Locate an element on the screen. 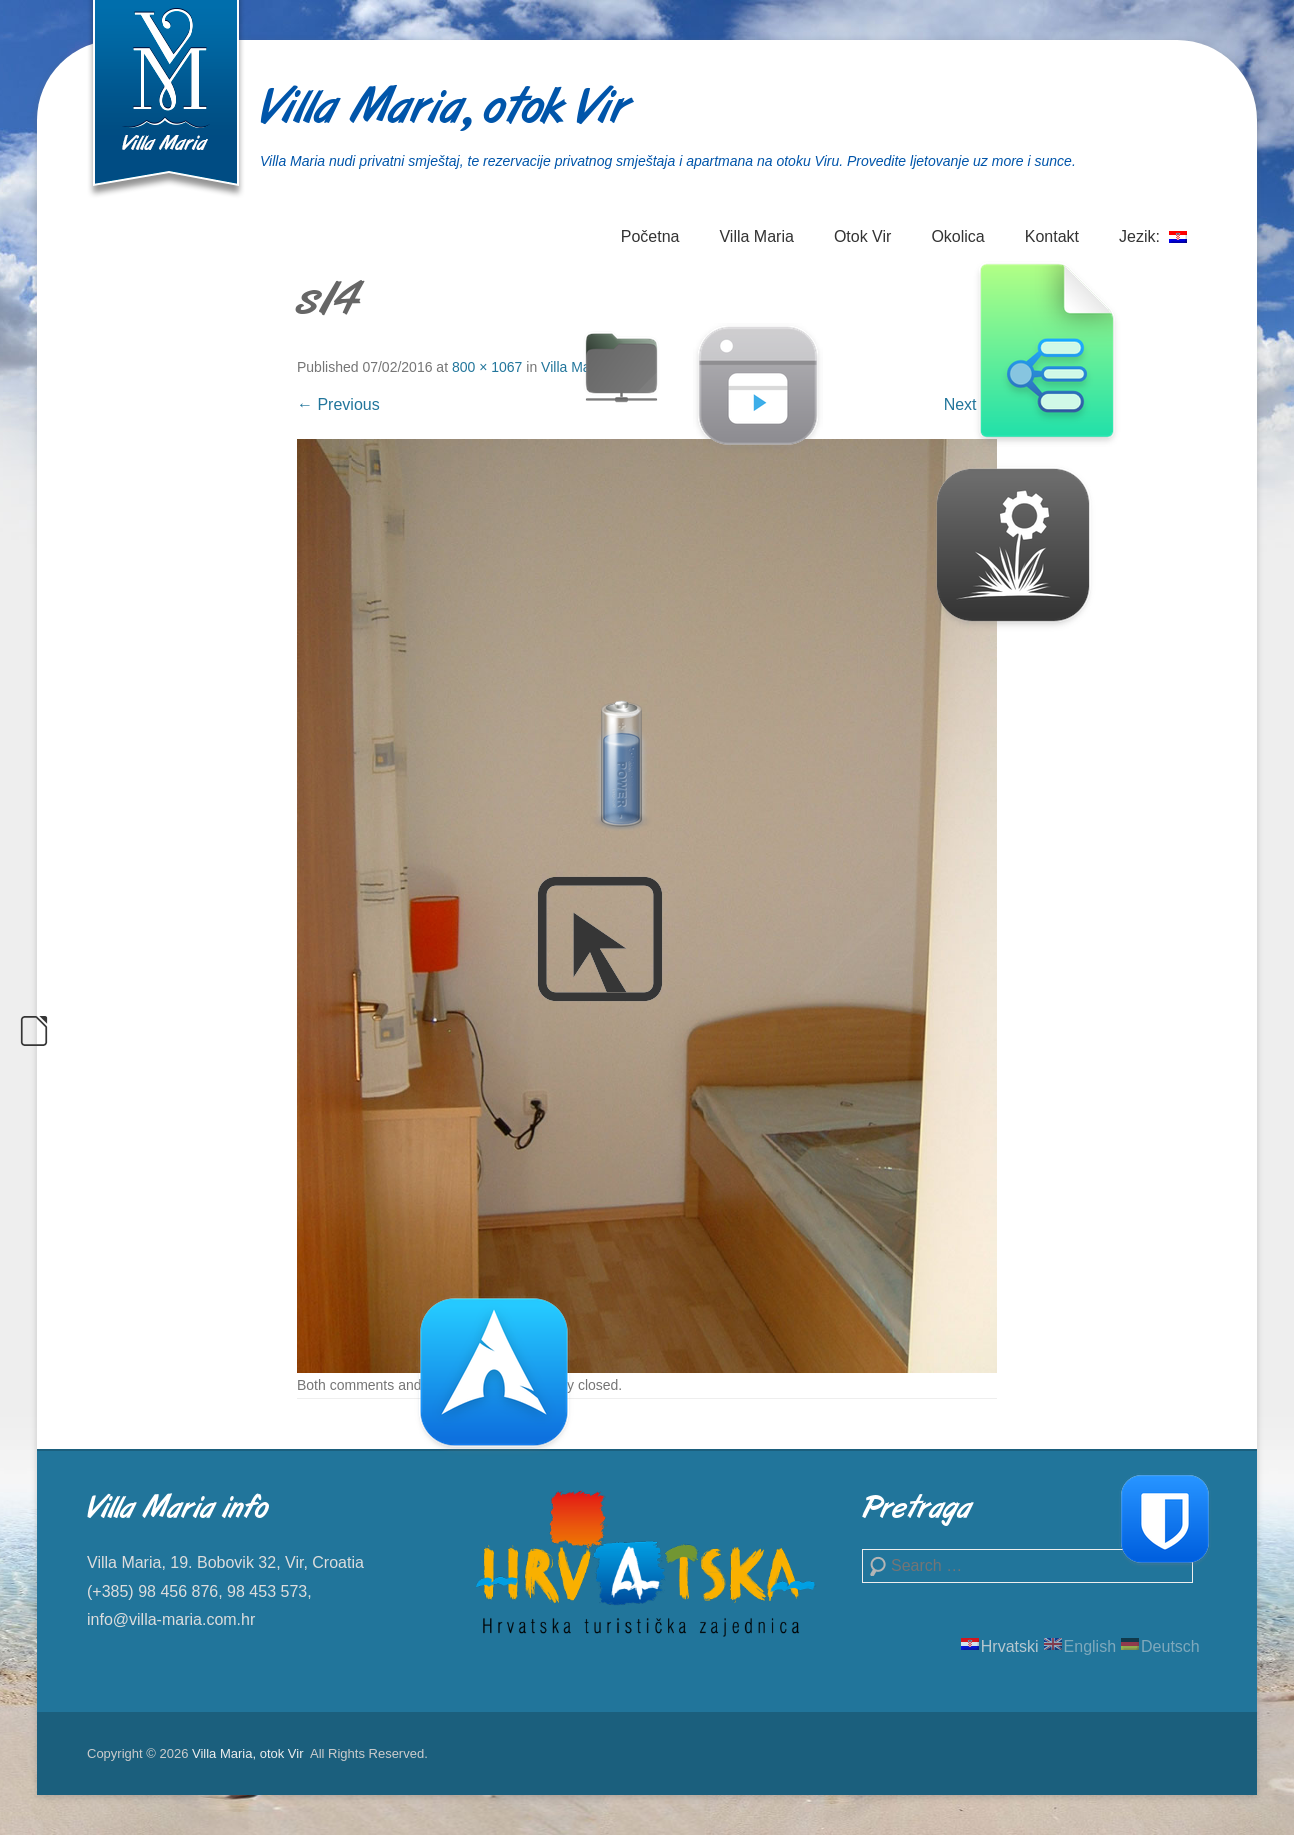  open wicked engine editor is located at coordinates (1013, 545).